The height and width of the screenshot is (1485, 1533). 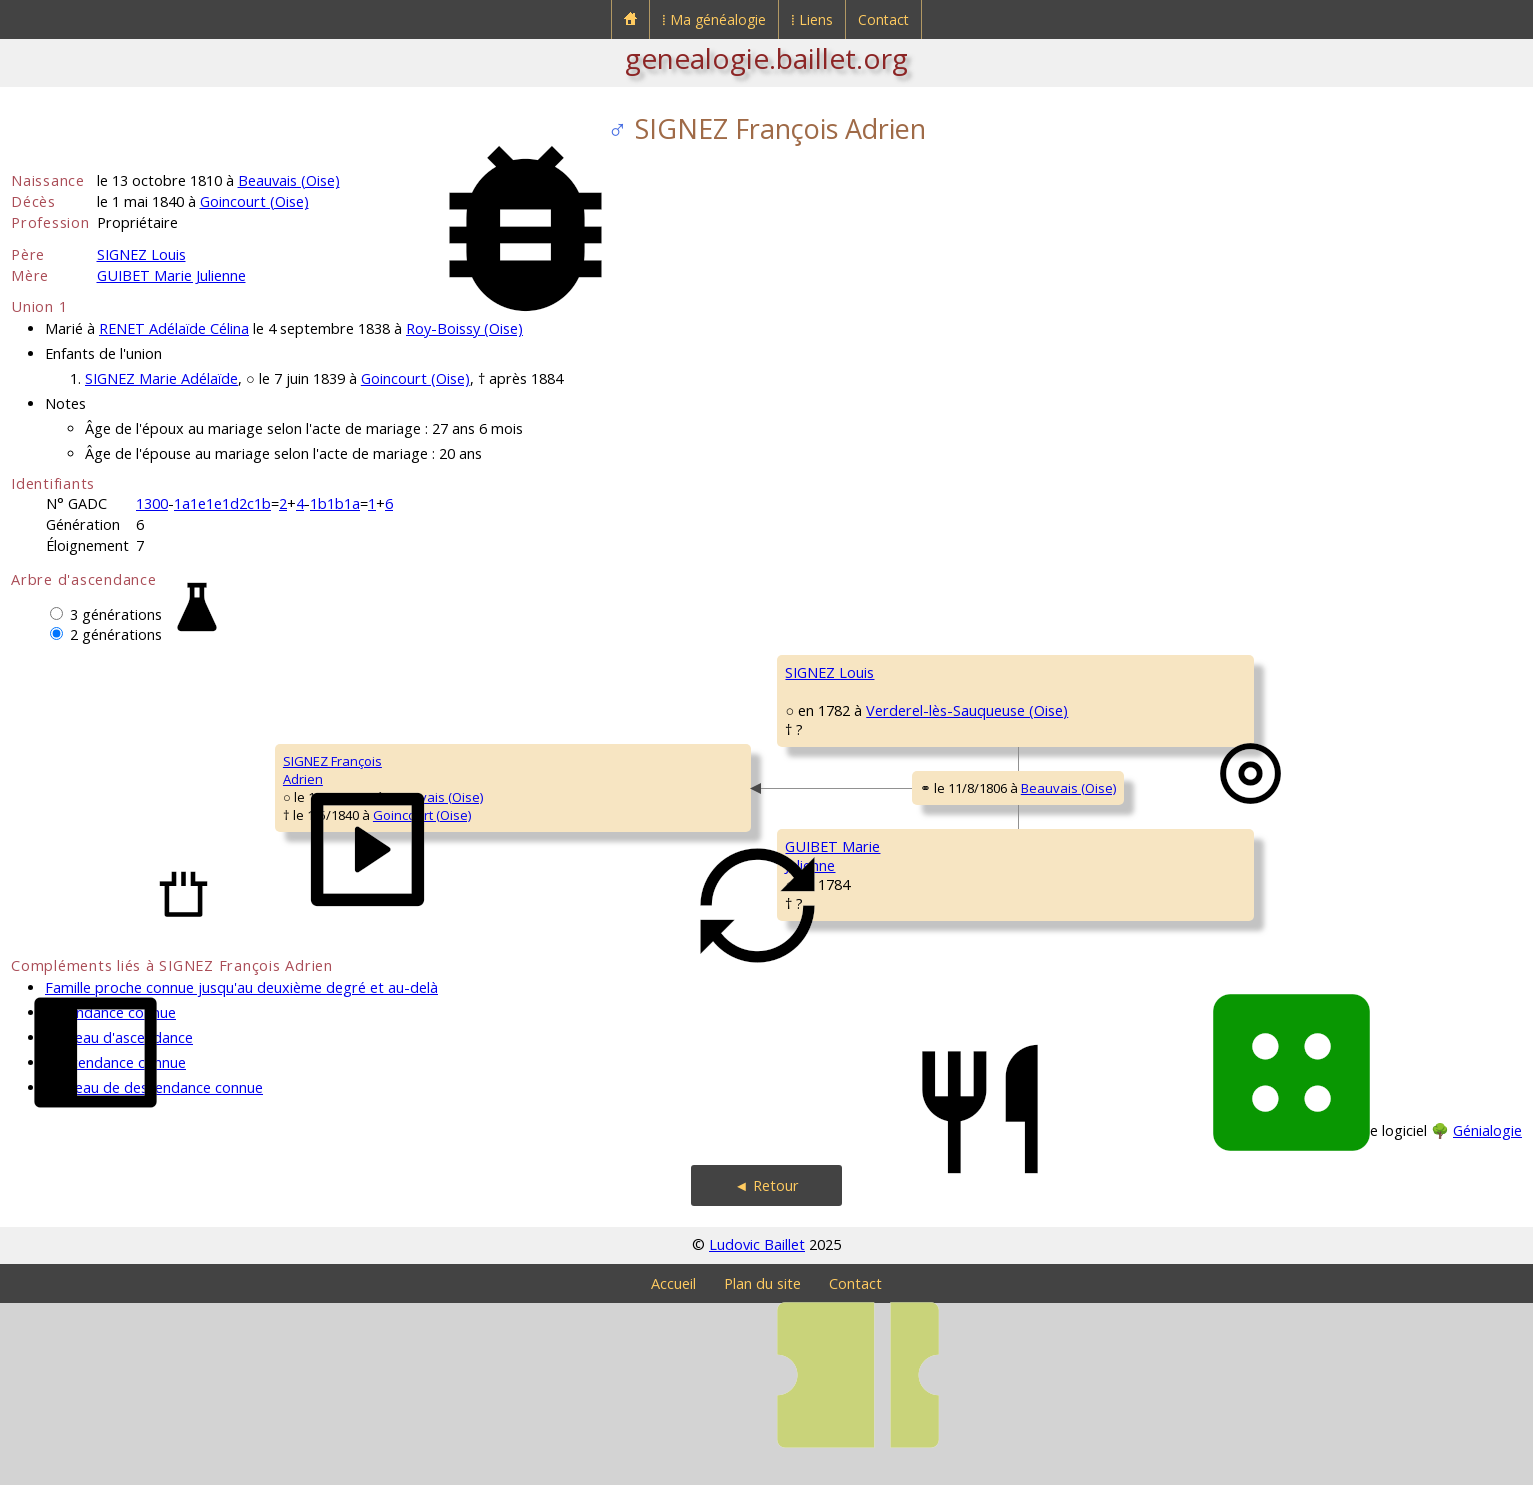 I want to click on roll the dice or randomize, so click(x=1291, y=1072).